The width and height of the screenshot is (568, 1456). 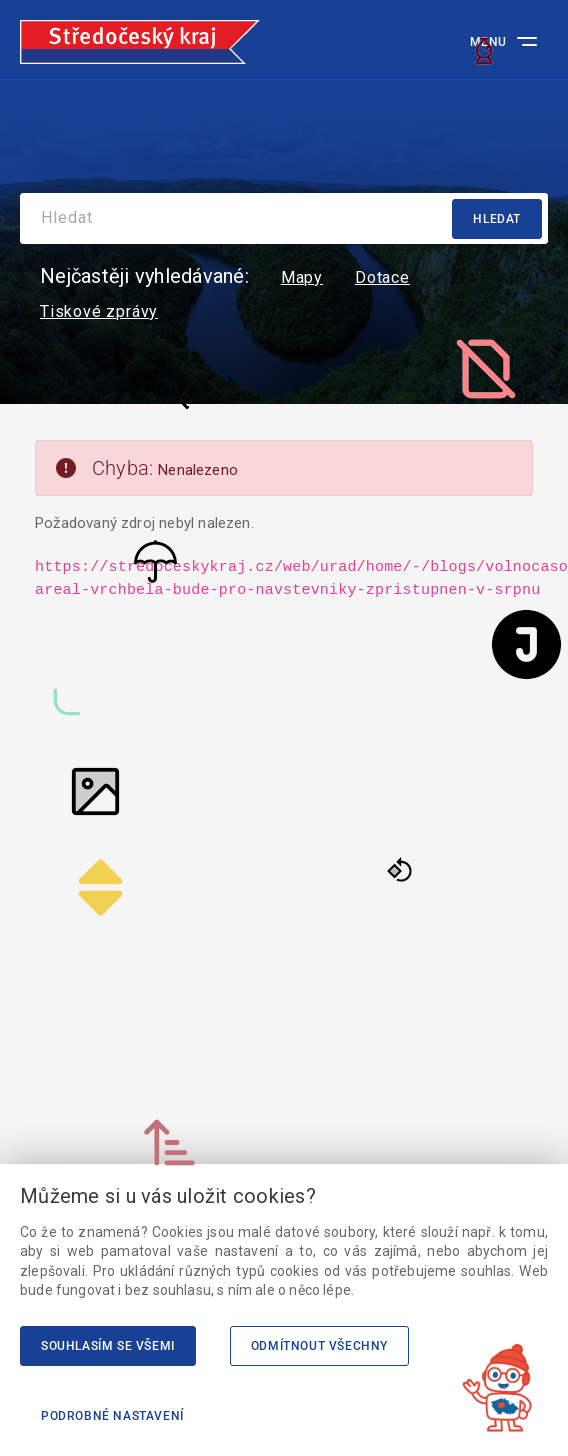 What do you see at coordinates (100, 887) in the screenshot?
I see `expand or collapse a dropdown menu` at bounding box center [100, 887].